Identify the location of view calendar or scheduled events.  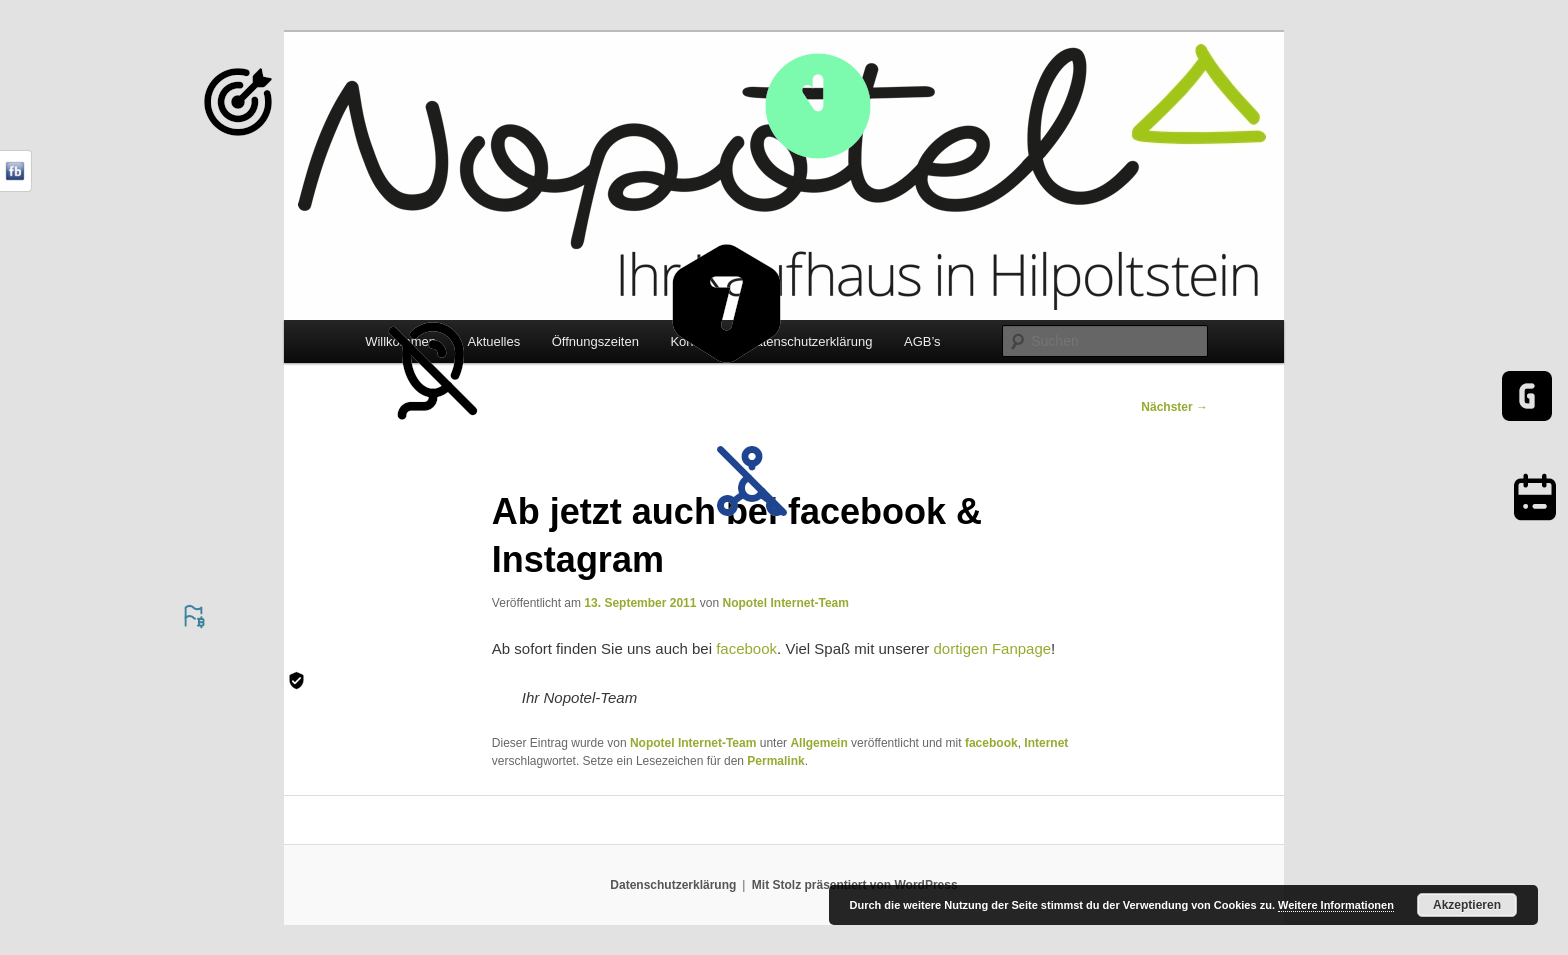
(1535, 497).